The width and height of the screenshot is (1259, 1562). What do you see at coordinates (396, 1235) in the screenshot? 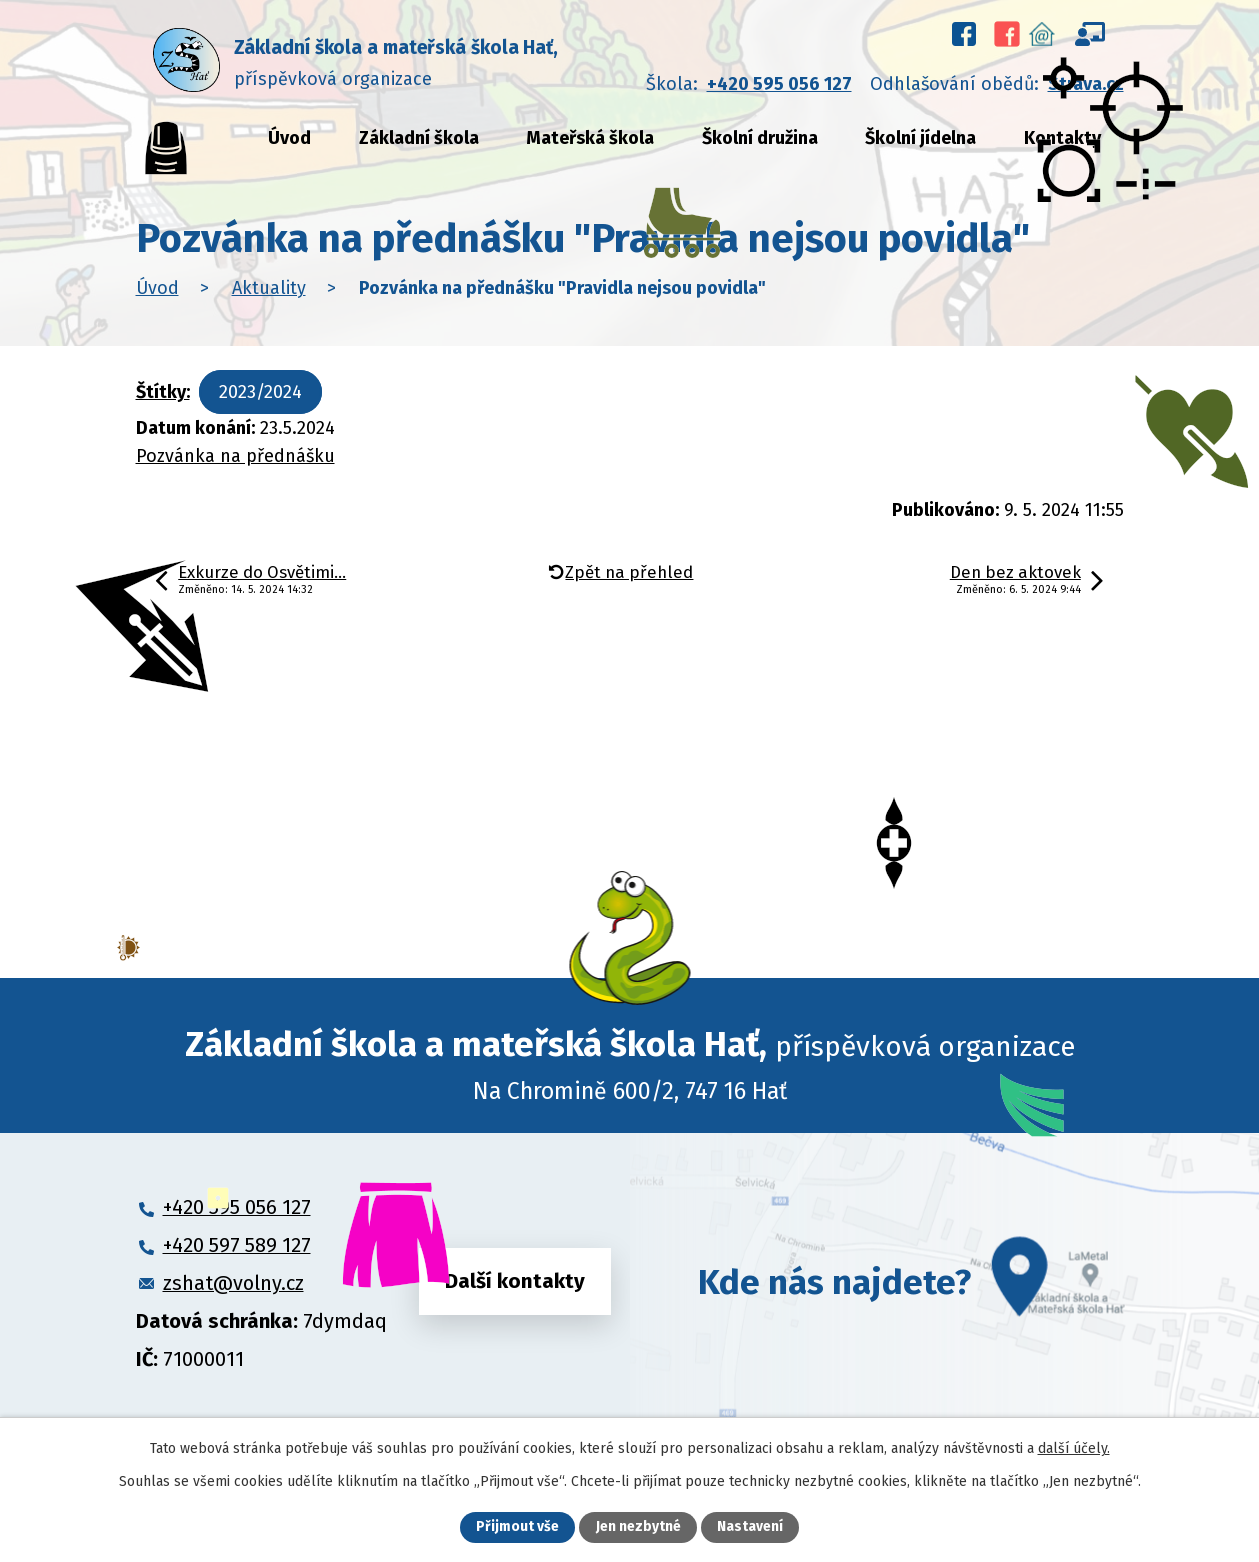
I see `browse skirts in clothing catalog` at bounding box center [396, 1235].